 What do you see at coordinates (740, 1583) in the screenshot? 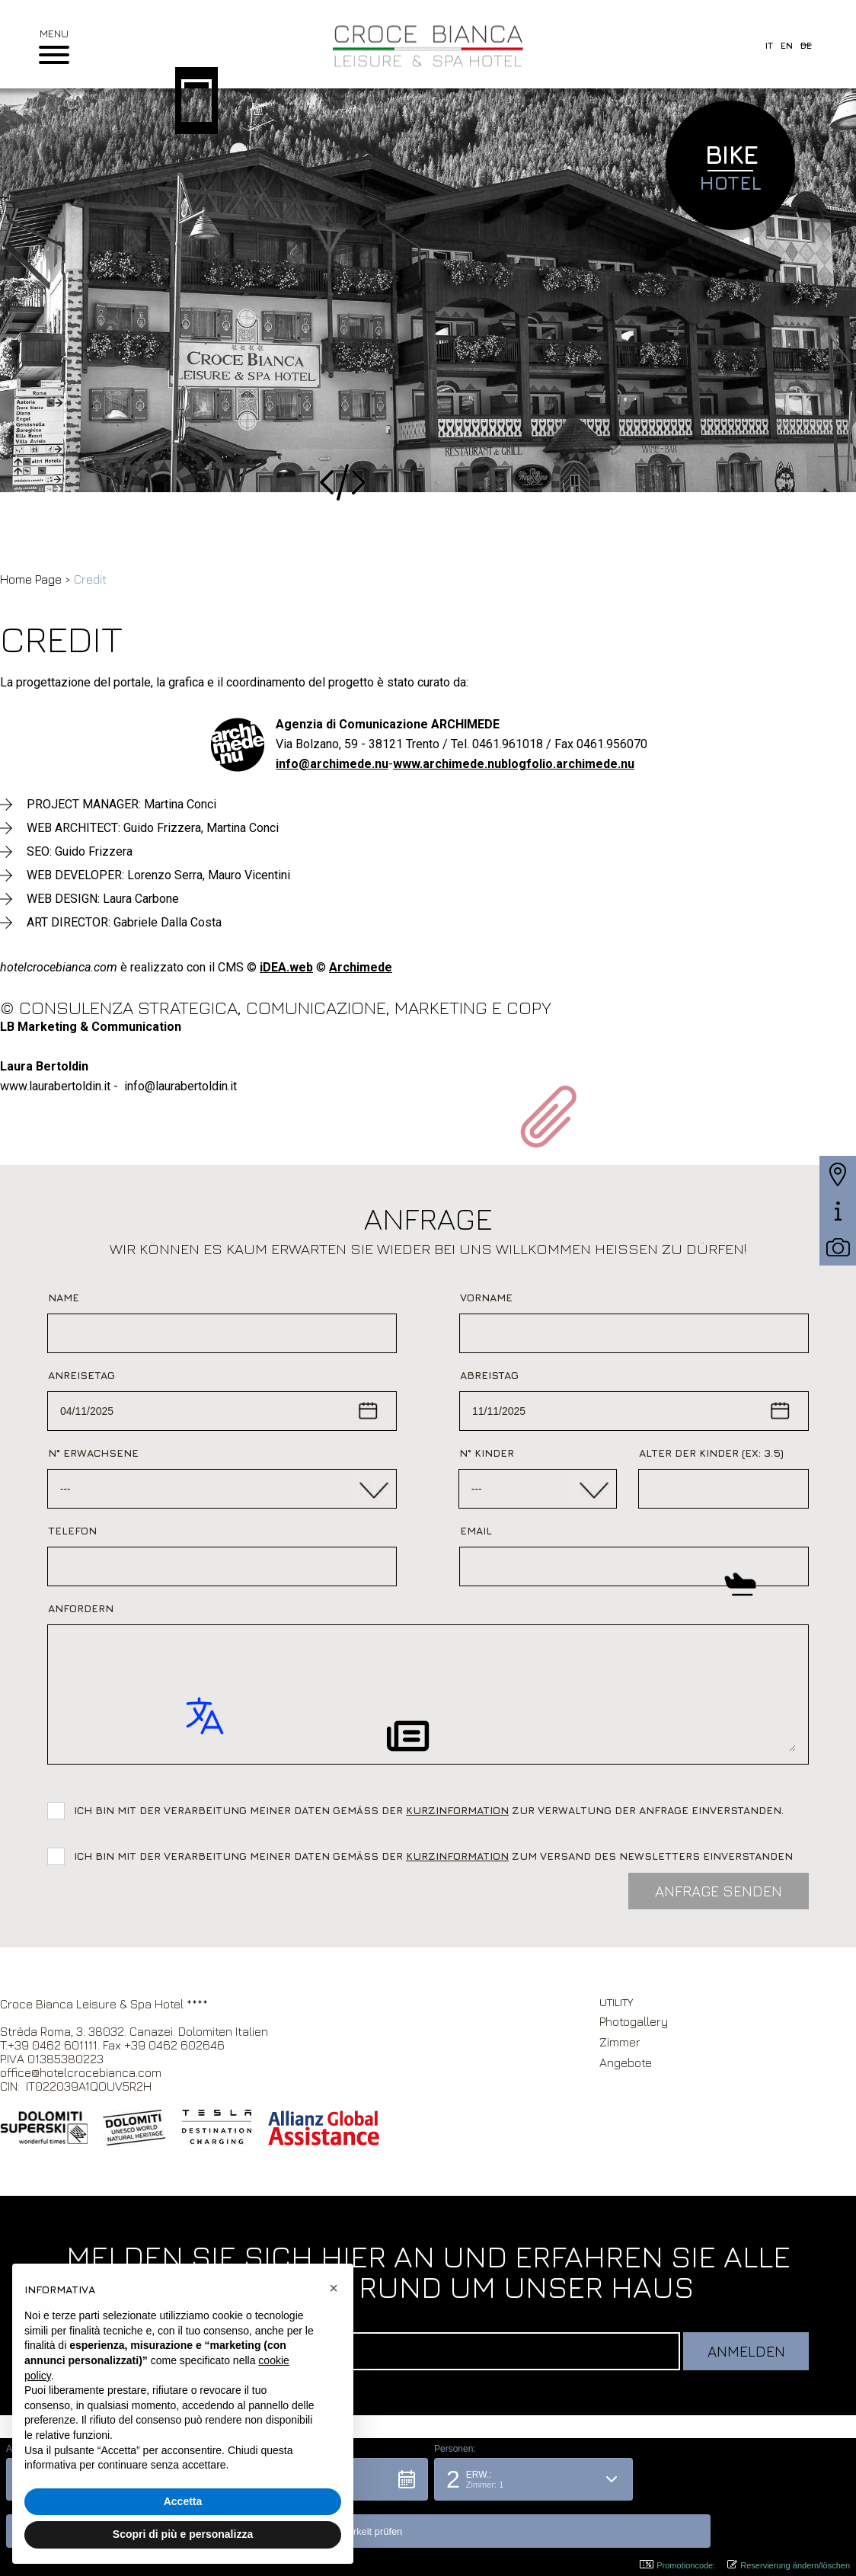
I see `indicates flight mode is active` at bounding box center [740, 1583].